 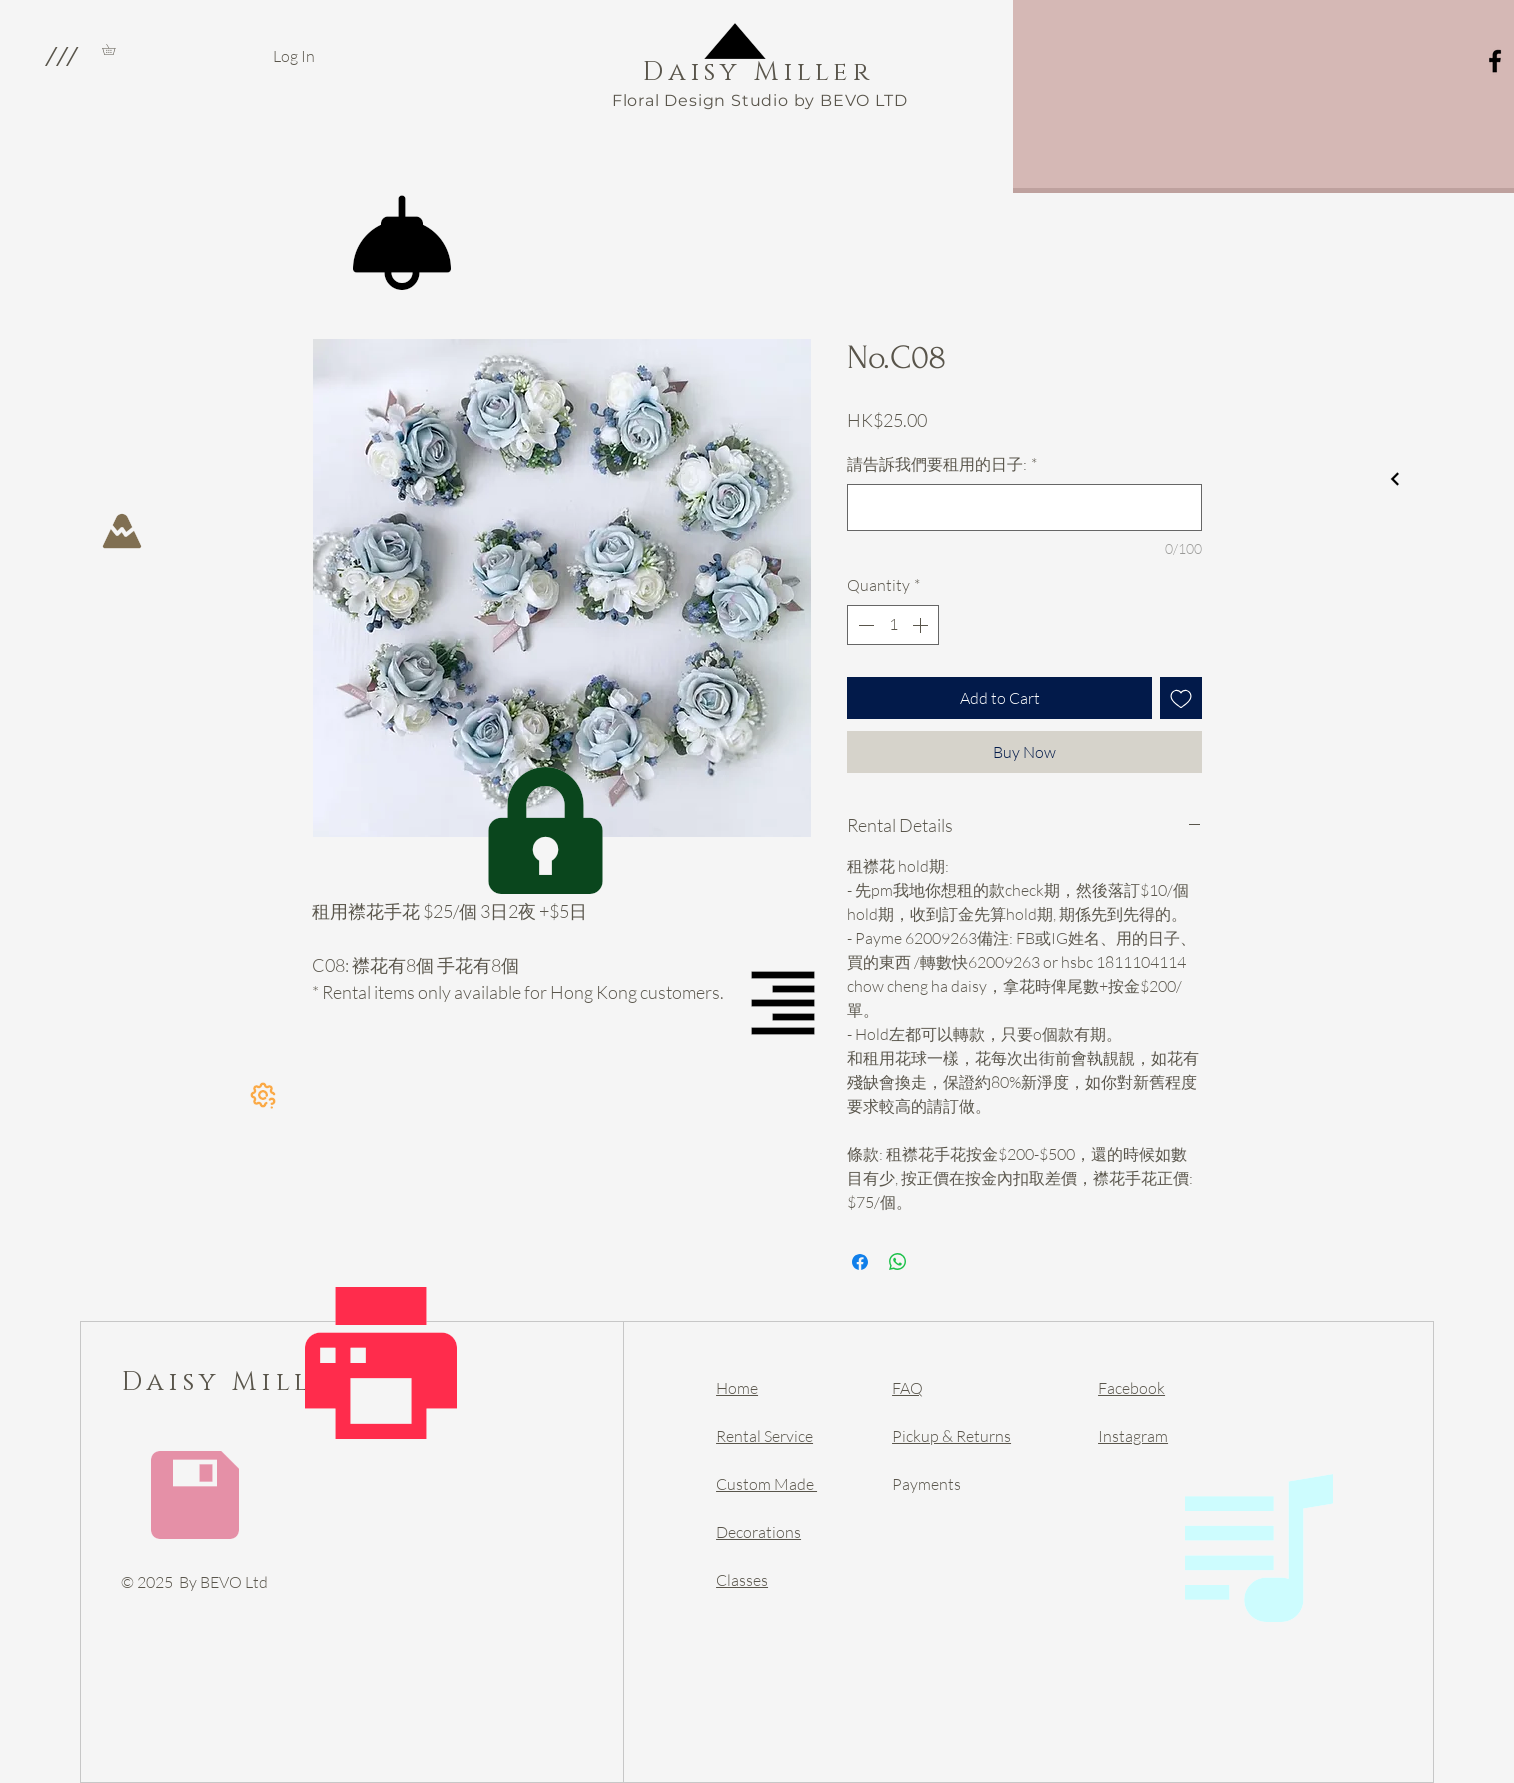 What do you see at coordinates (122, 531) in the screenshot?
I see `view outdoor or nature-related content` at bounding box center [122, 531].